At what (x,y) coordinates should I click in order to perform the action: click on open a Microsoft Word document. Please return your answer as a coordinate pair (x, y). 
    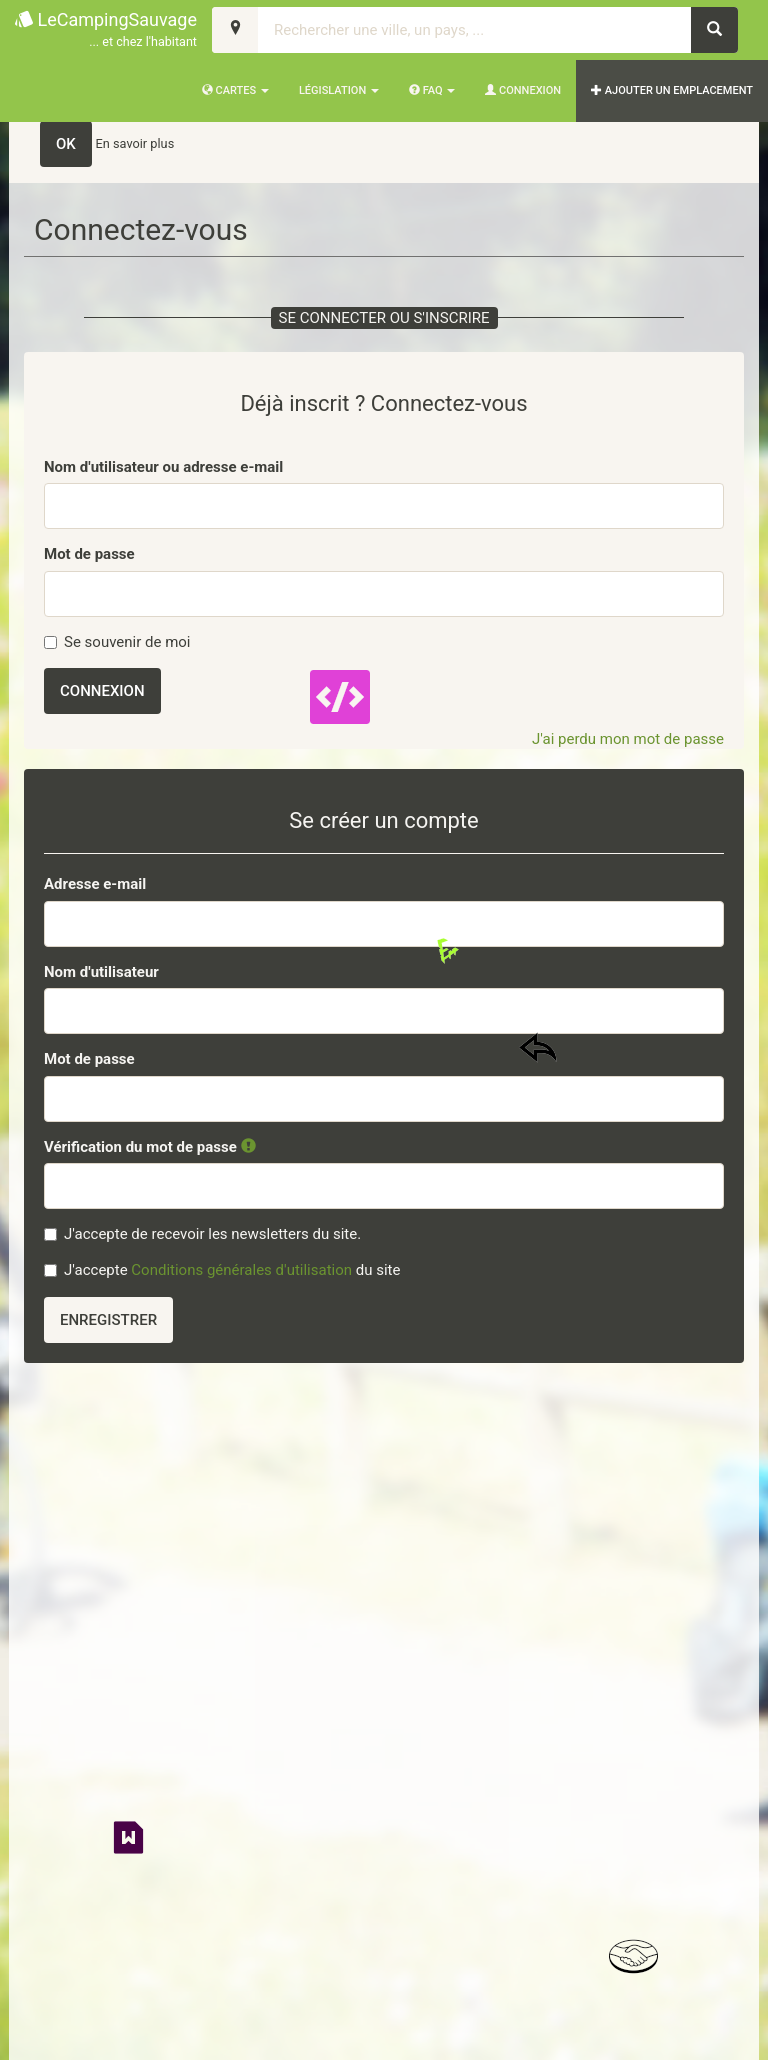
    Looking at the image, I should click on (128, 1837).